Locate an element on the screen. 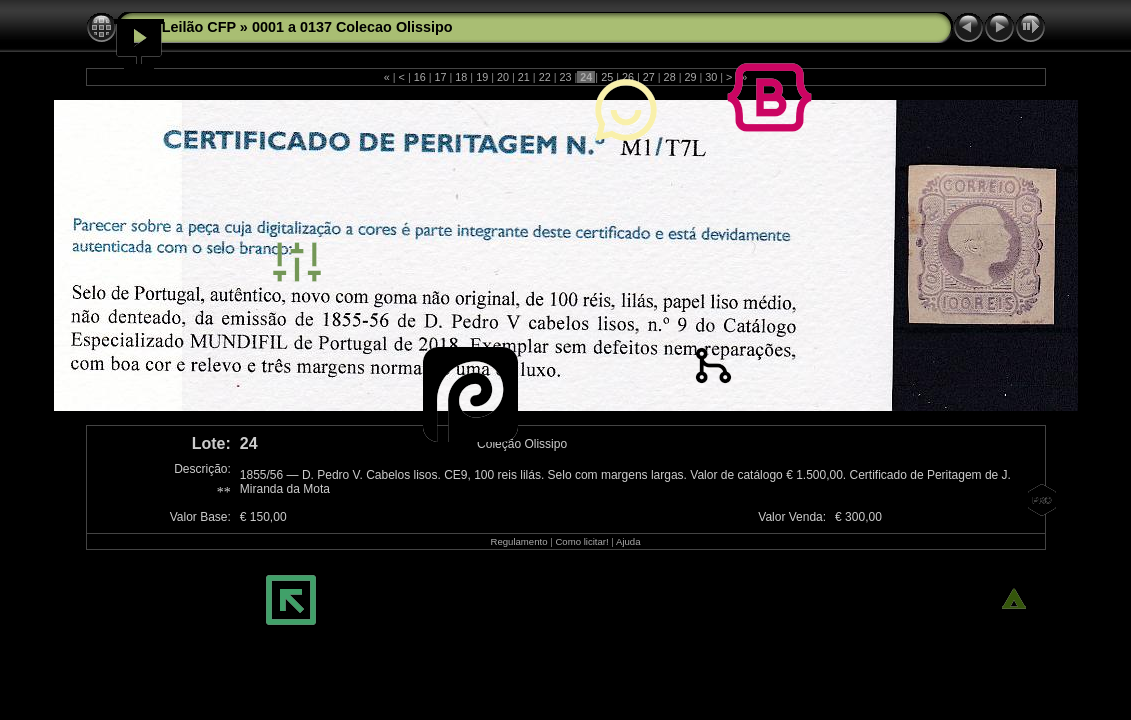 The width and height of the screenshot is (1131, 720). view campground or camping locations is located at coordinates (1014, 599).